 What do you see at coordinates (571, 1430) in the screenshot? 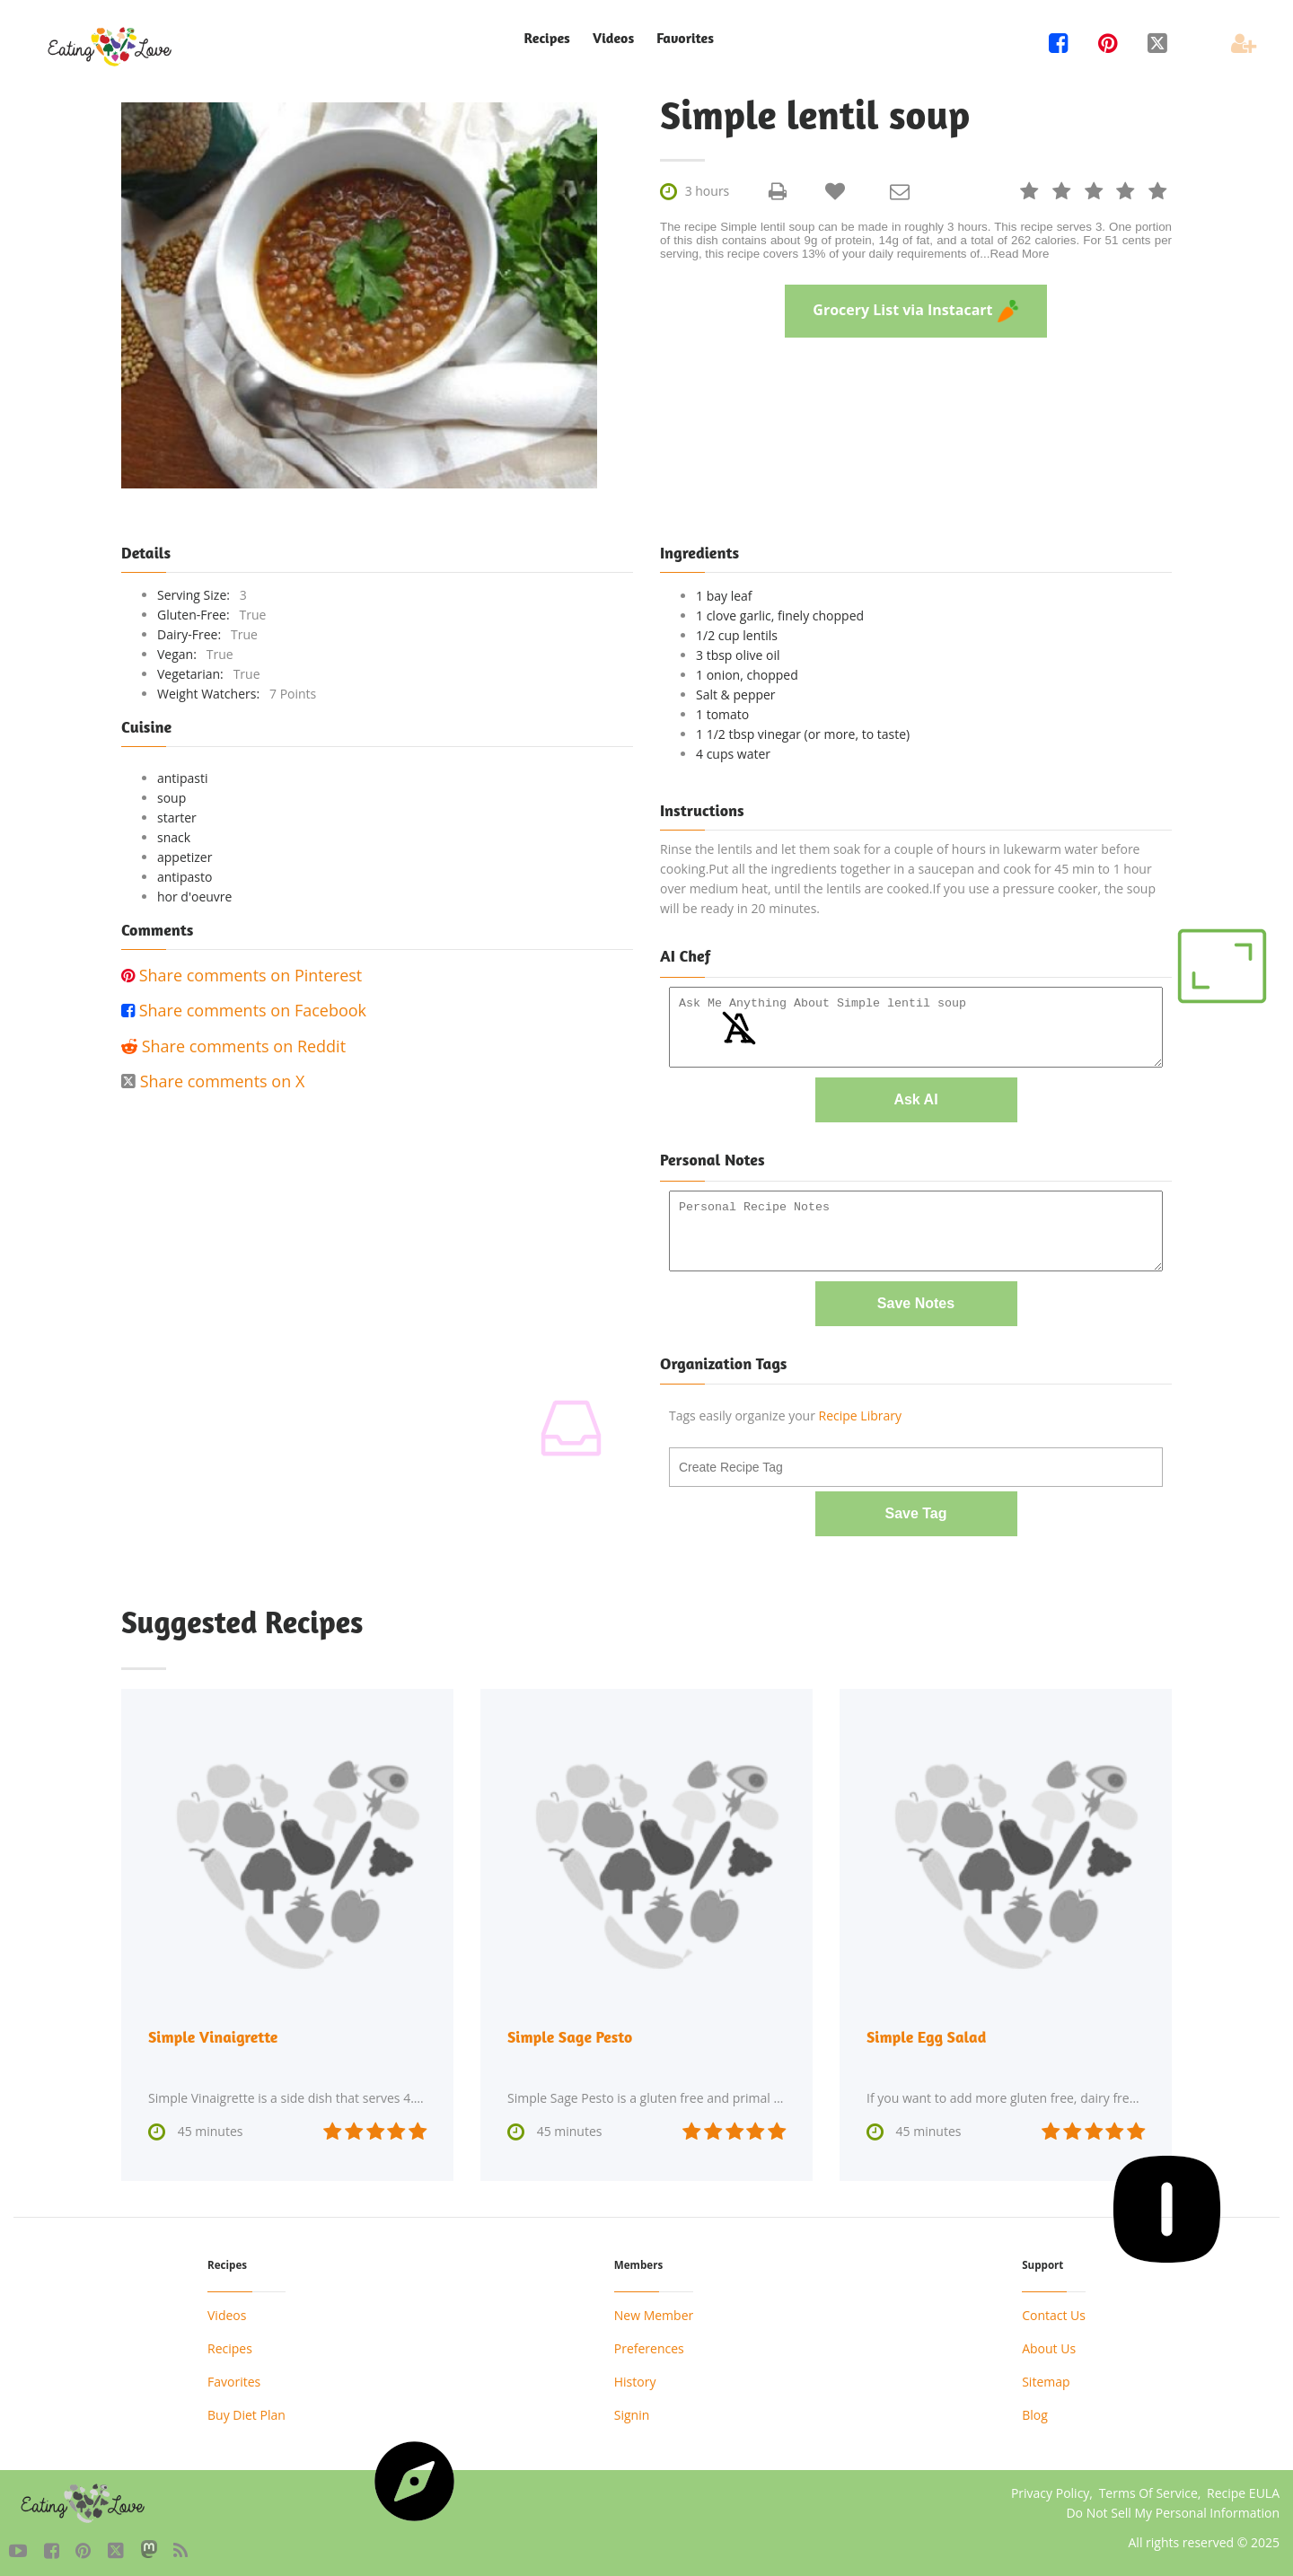
I see `view your inbox messages` at bounding box center [571, 1430].